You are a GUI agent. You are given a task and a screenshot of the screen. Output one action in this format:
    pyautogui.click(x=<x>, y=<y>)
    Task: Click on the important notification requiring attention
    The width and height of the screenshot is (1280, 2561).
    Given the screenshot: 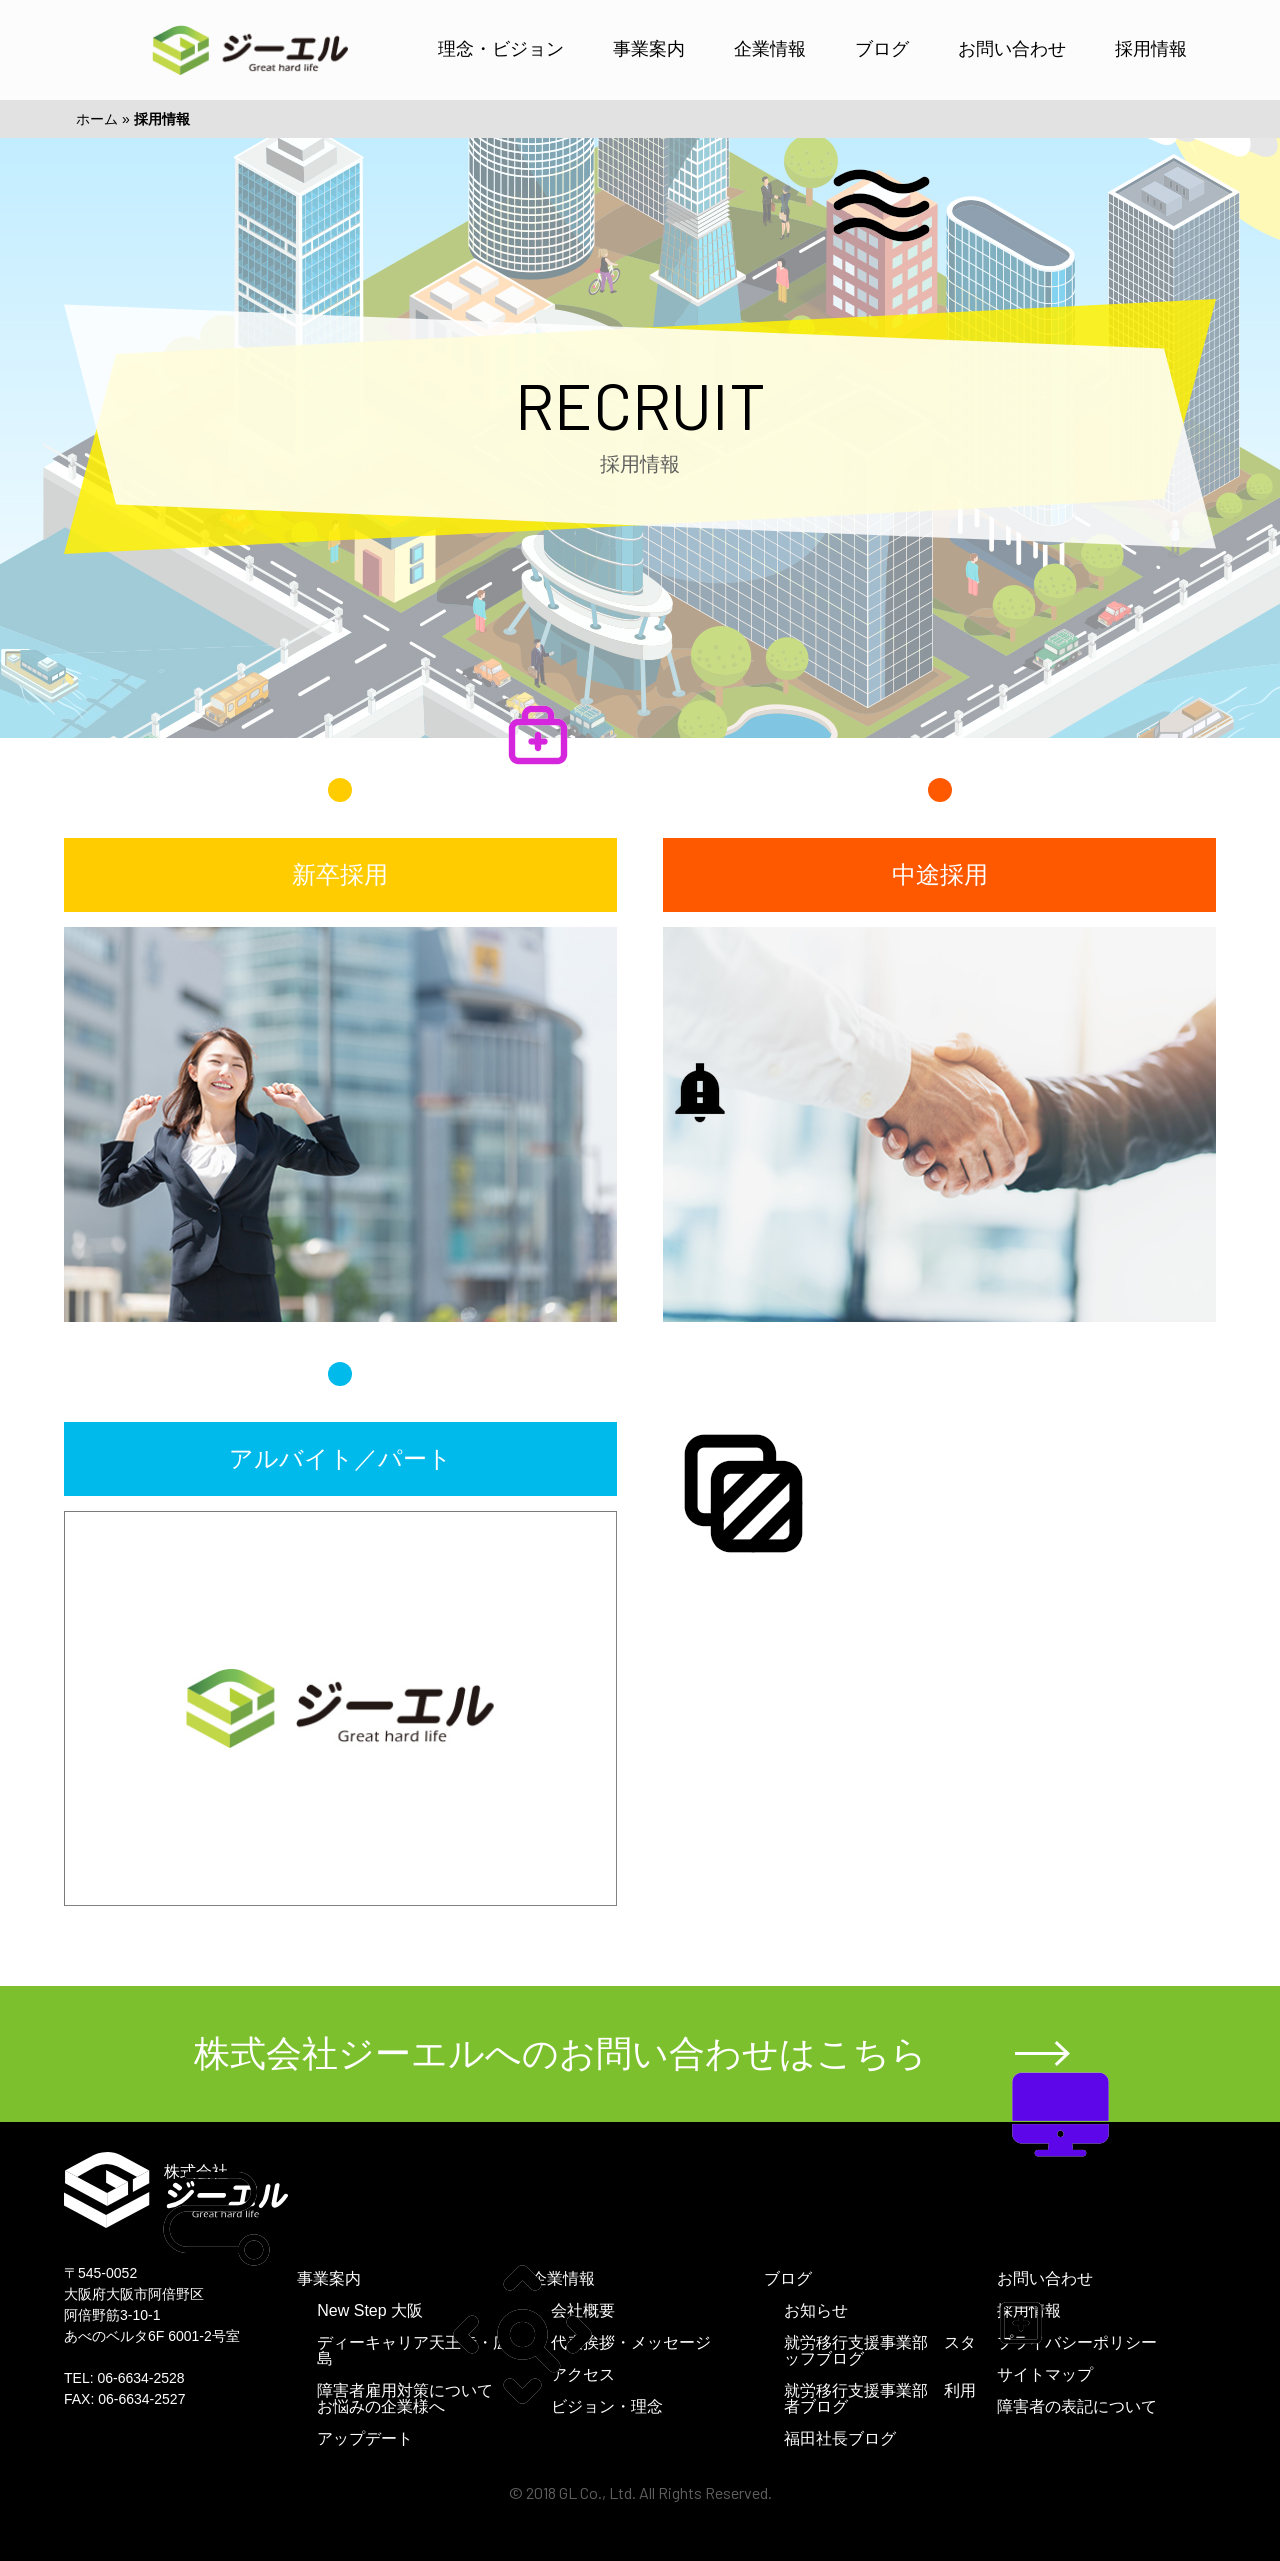 What is the action you would take?
    pyautogui.click(x=700, y=1092)
    